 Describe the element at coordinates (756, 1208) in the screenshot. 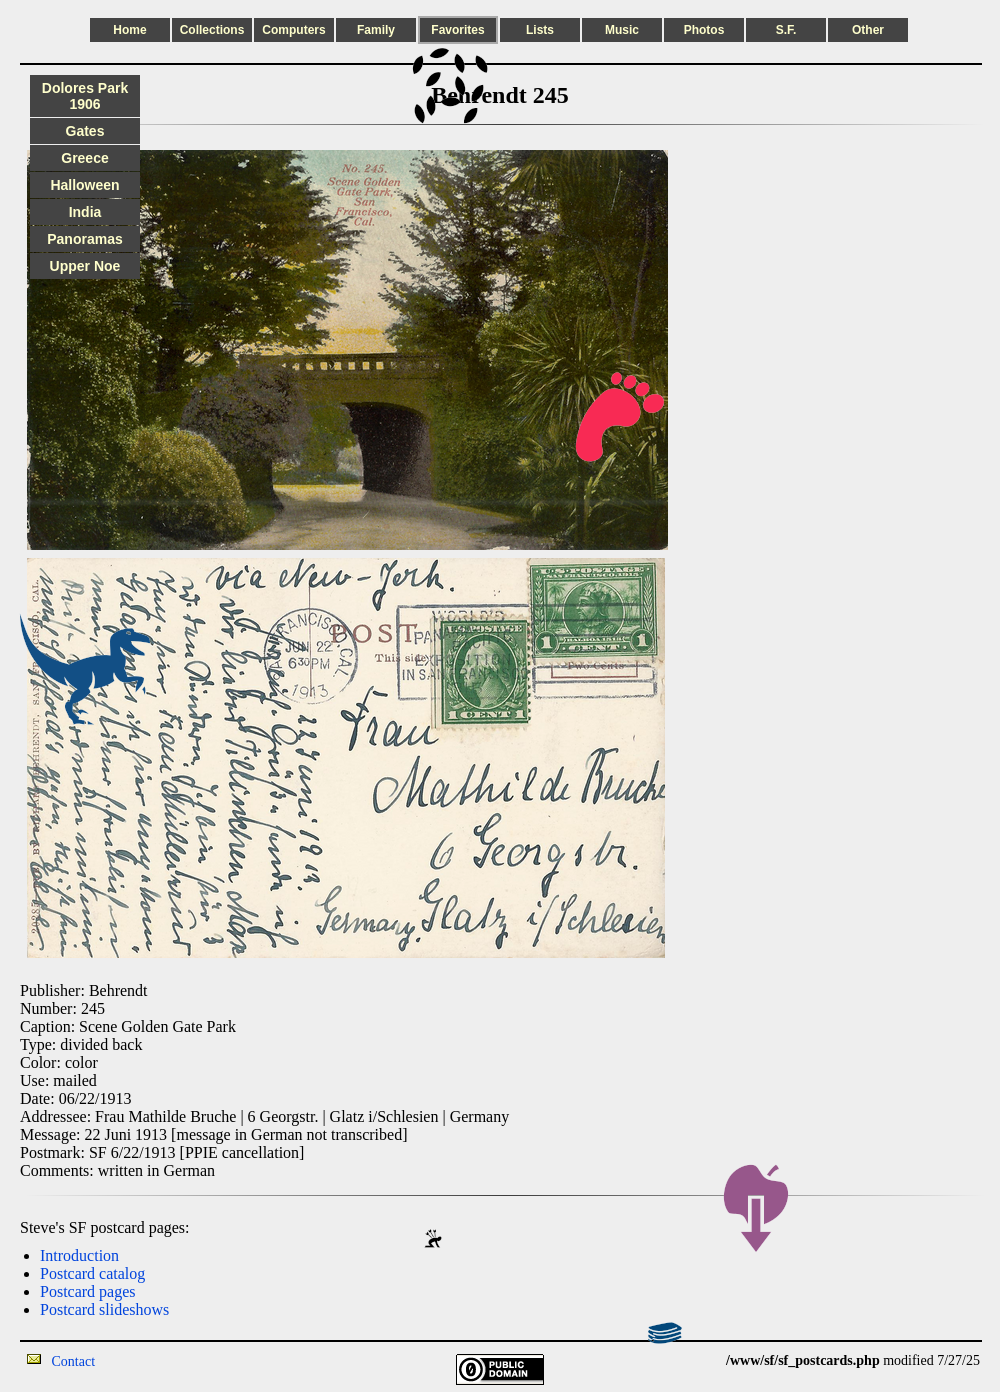

I see `indicates gravitational force or physics simulation` at that location.